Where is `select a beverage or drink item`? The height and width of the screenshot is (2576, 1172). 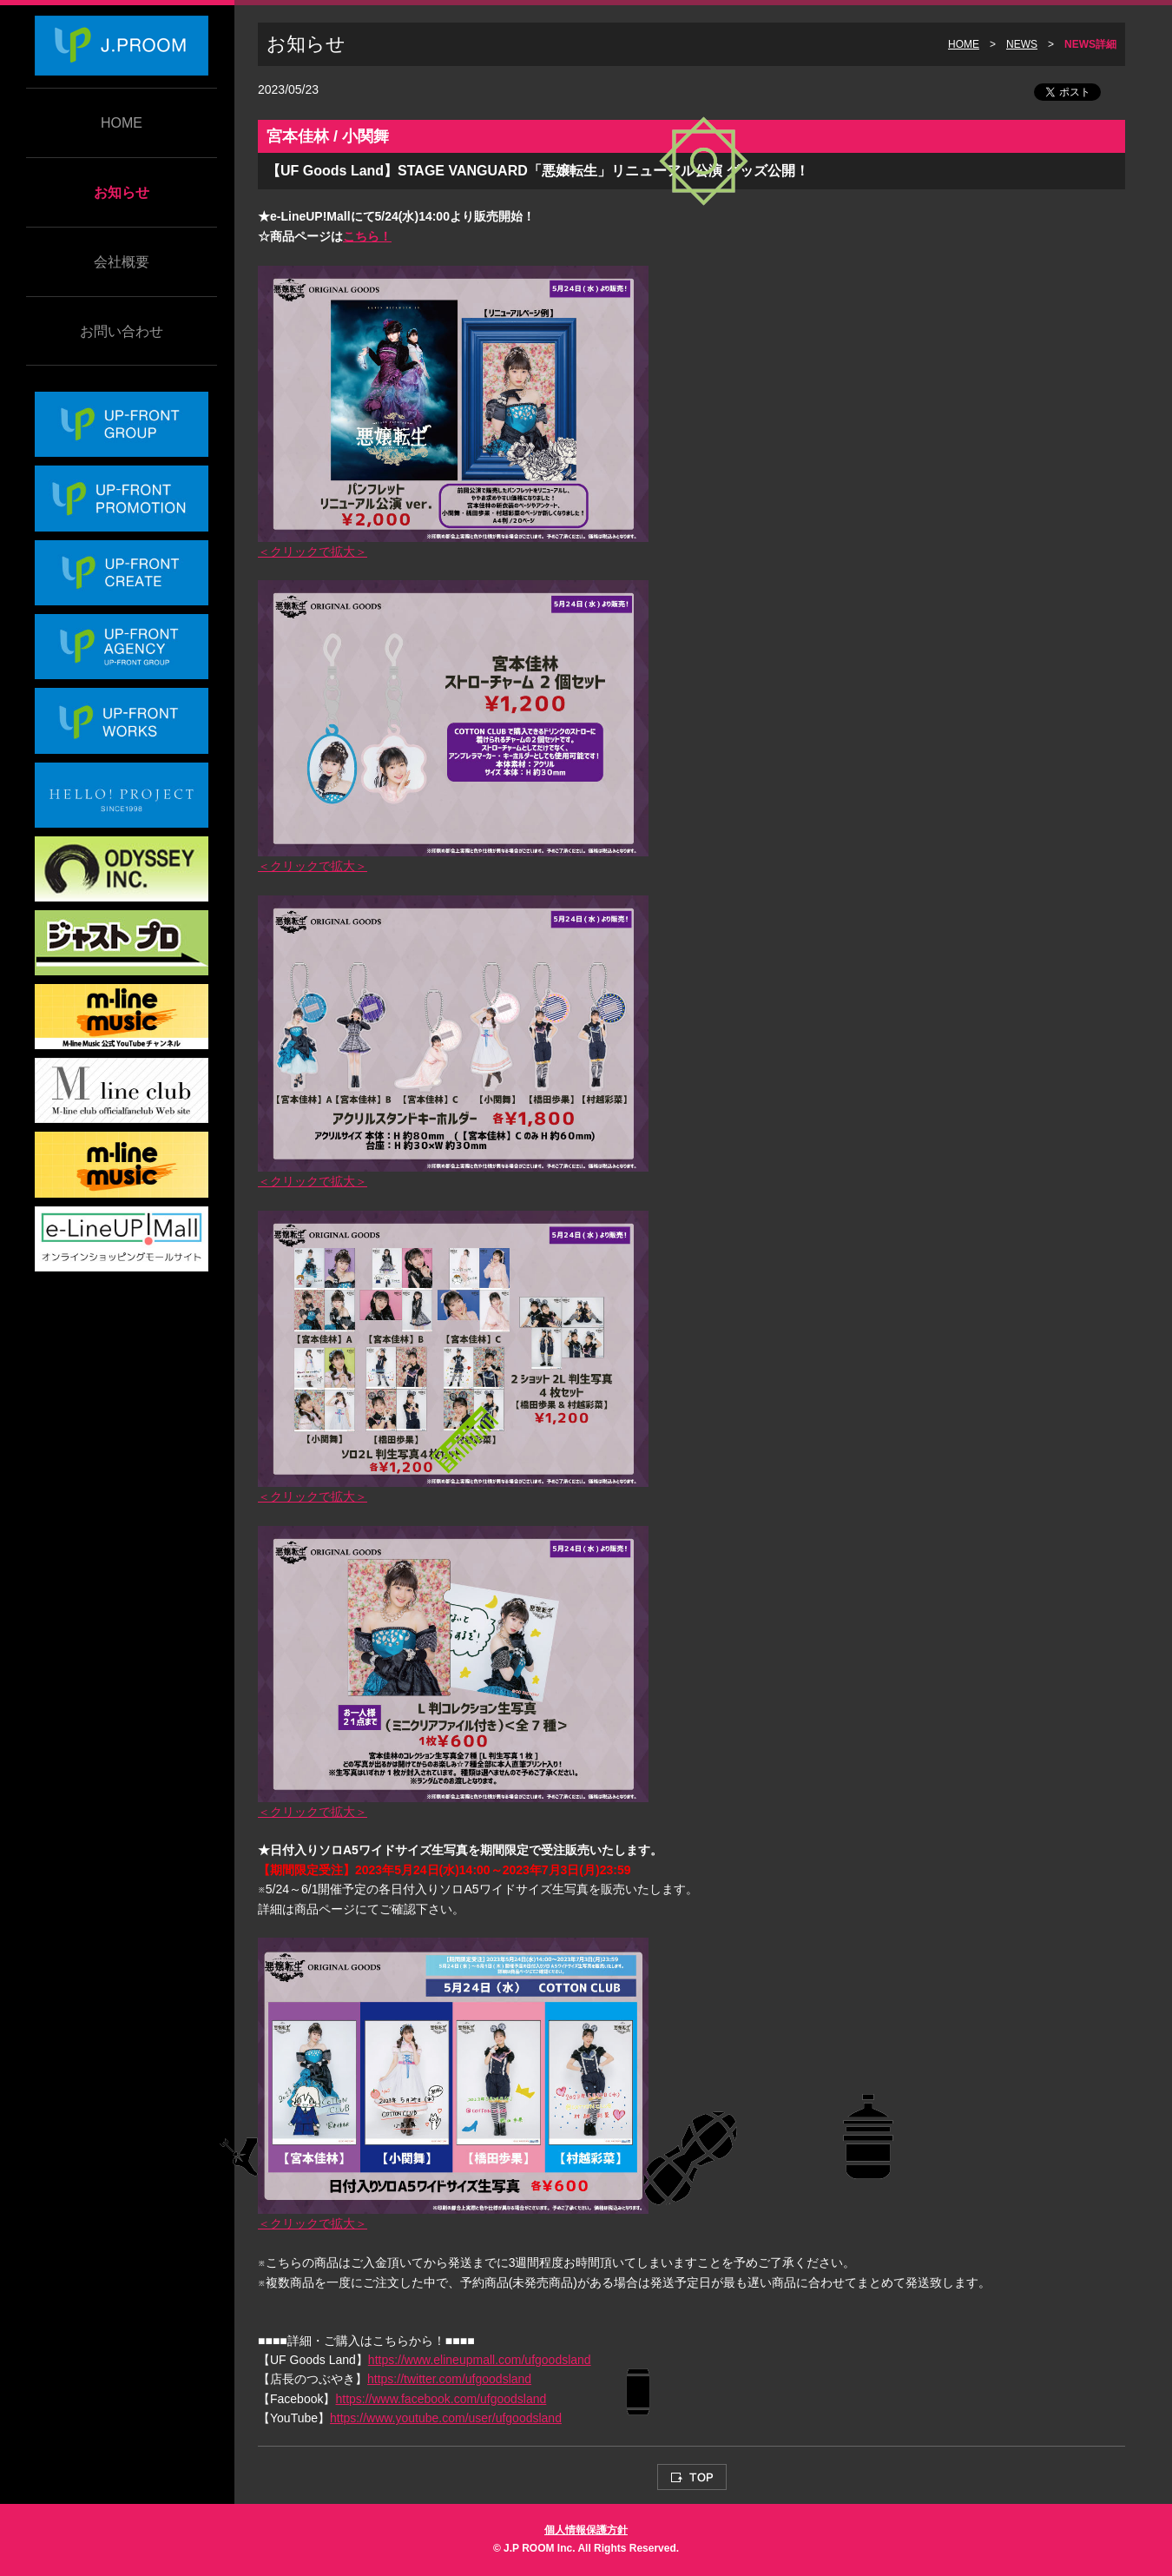
select a beverage or drink item is located at coordinates (638, 2392).